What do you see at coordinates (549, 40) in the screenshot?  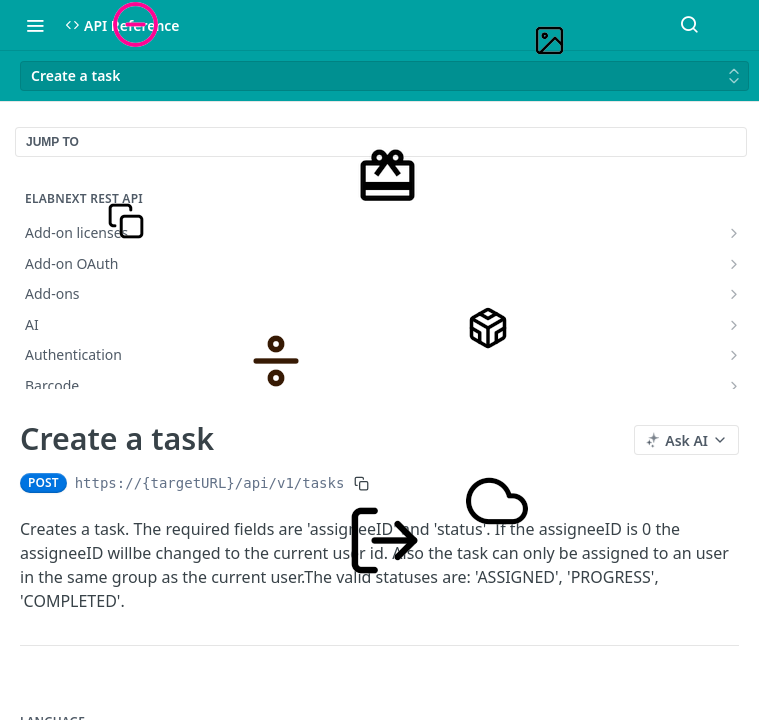 I see `view image or photo` at bounding box center [549, 40].